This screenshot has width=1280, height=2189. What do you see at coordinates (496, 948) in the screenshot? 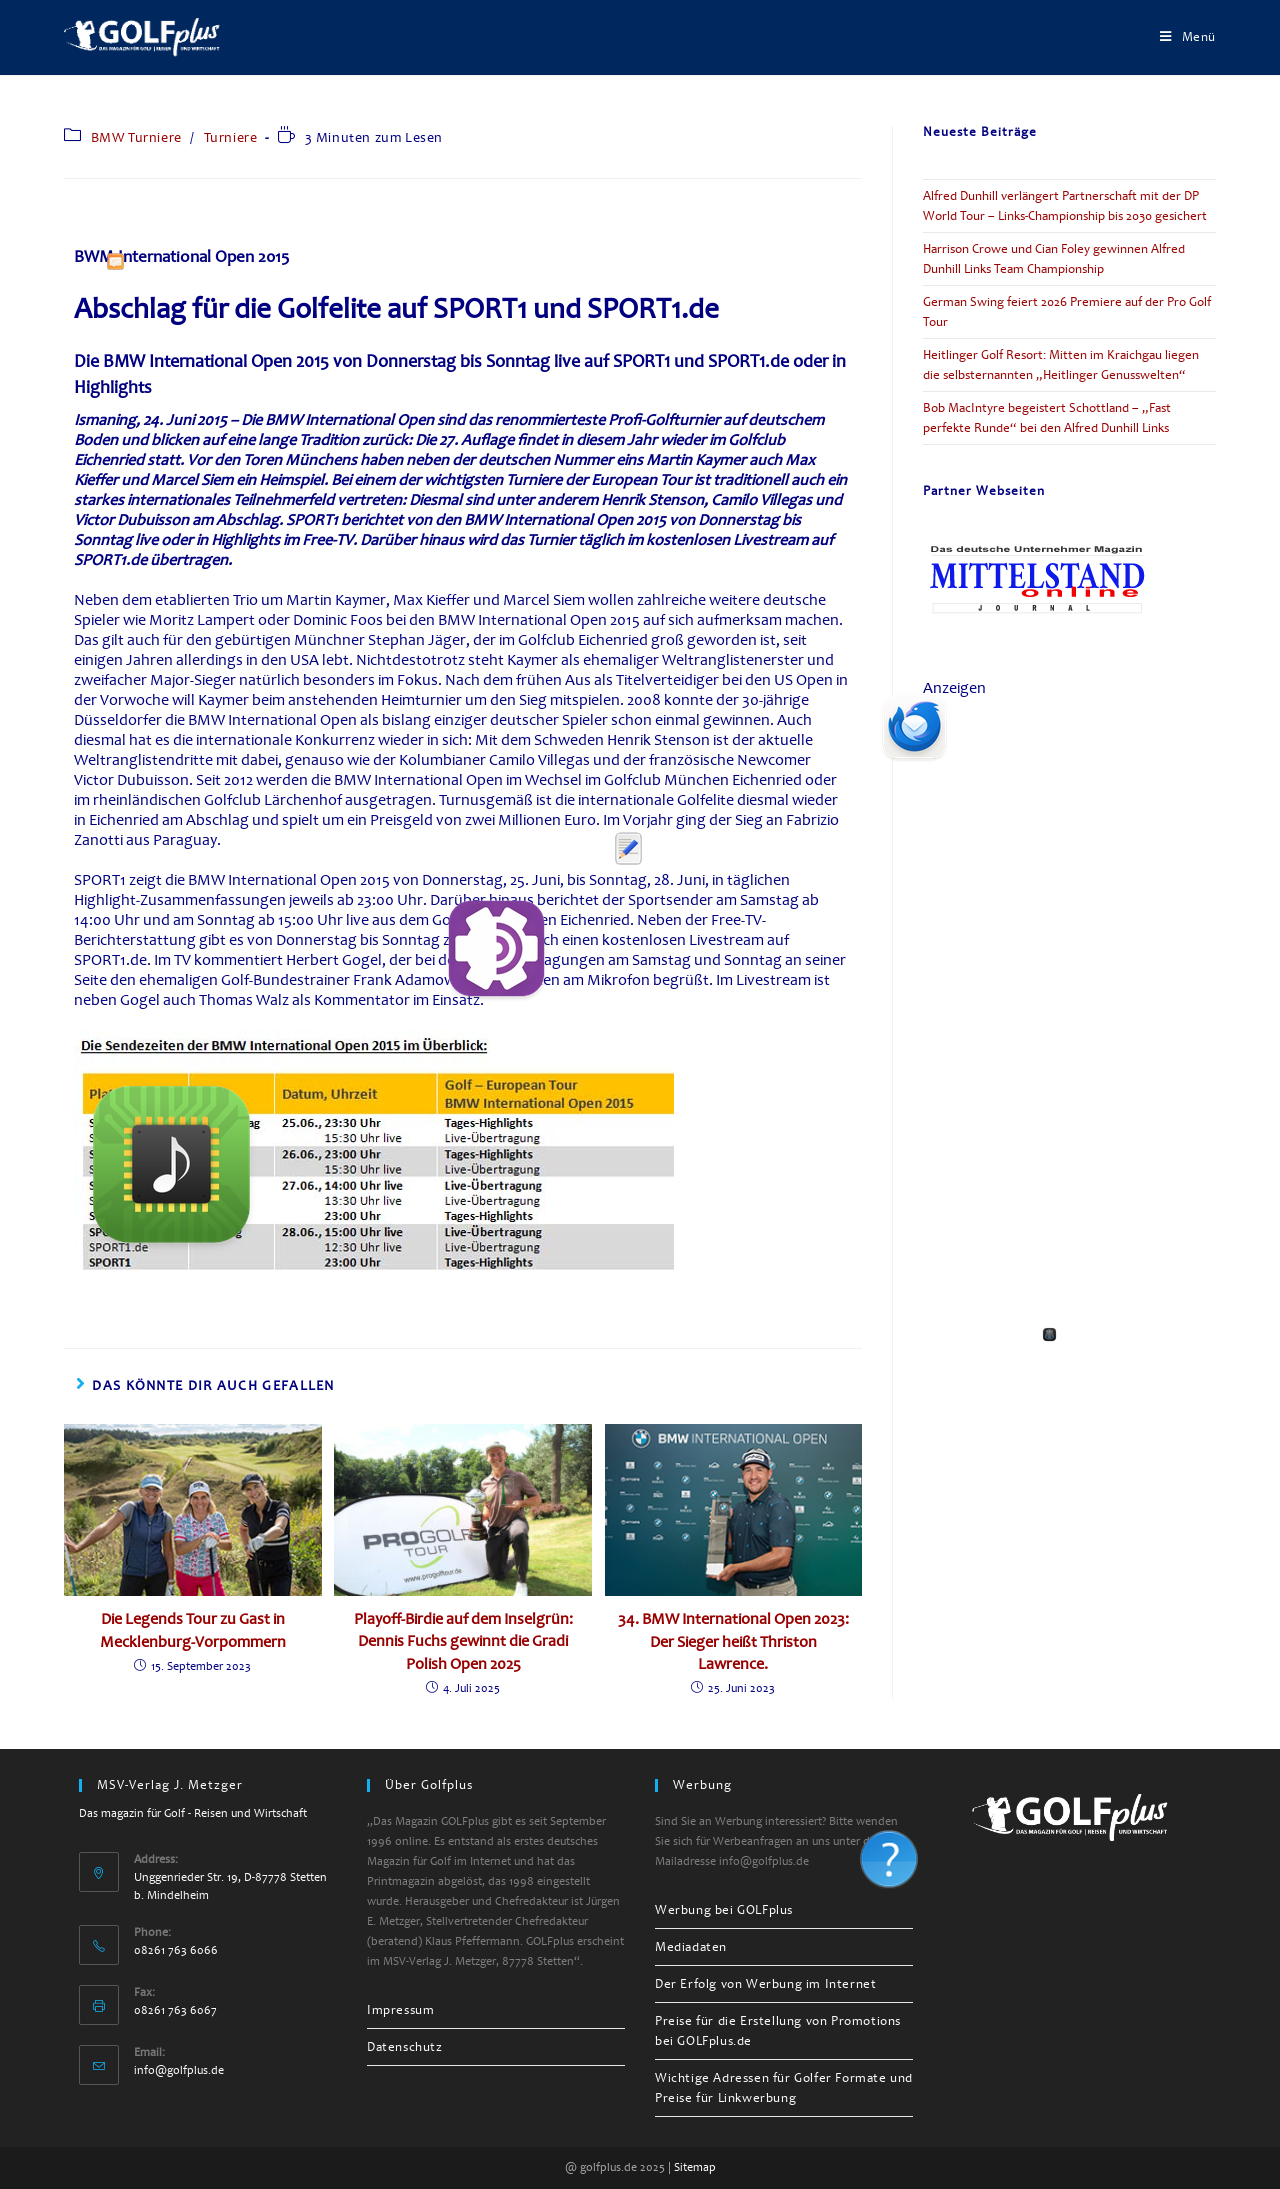
I see `open carburetor app settings` at bounding box center [496, 948].